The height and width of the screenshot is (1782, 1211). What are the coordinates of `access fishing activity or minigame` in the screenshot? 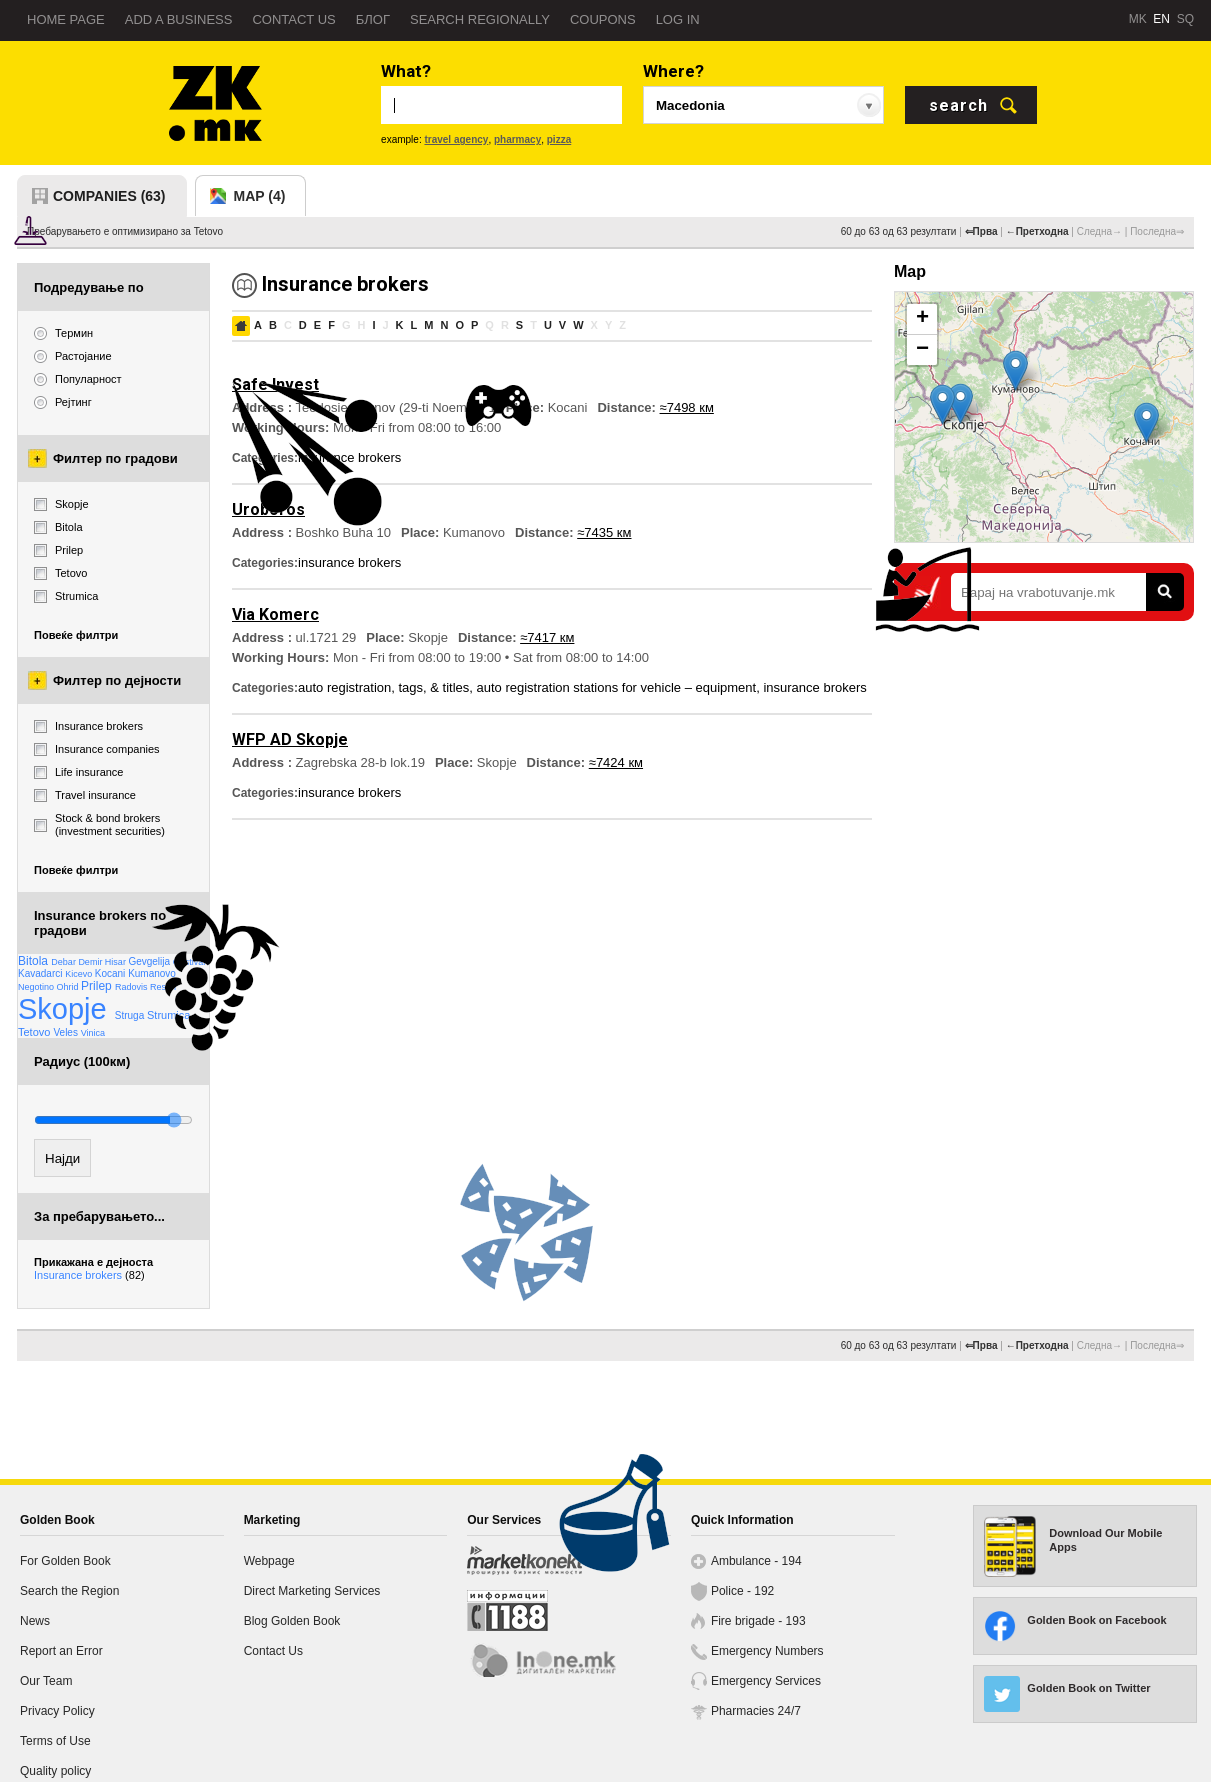 It's located at (927, 589).